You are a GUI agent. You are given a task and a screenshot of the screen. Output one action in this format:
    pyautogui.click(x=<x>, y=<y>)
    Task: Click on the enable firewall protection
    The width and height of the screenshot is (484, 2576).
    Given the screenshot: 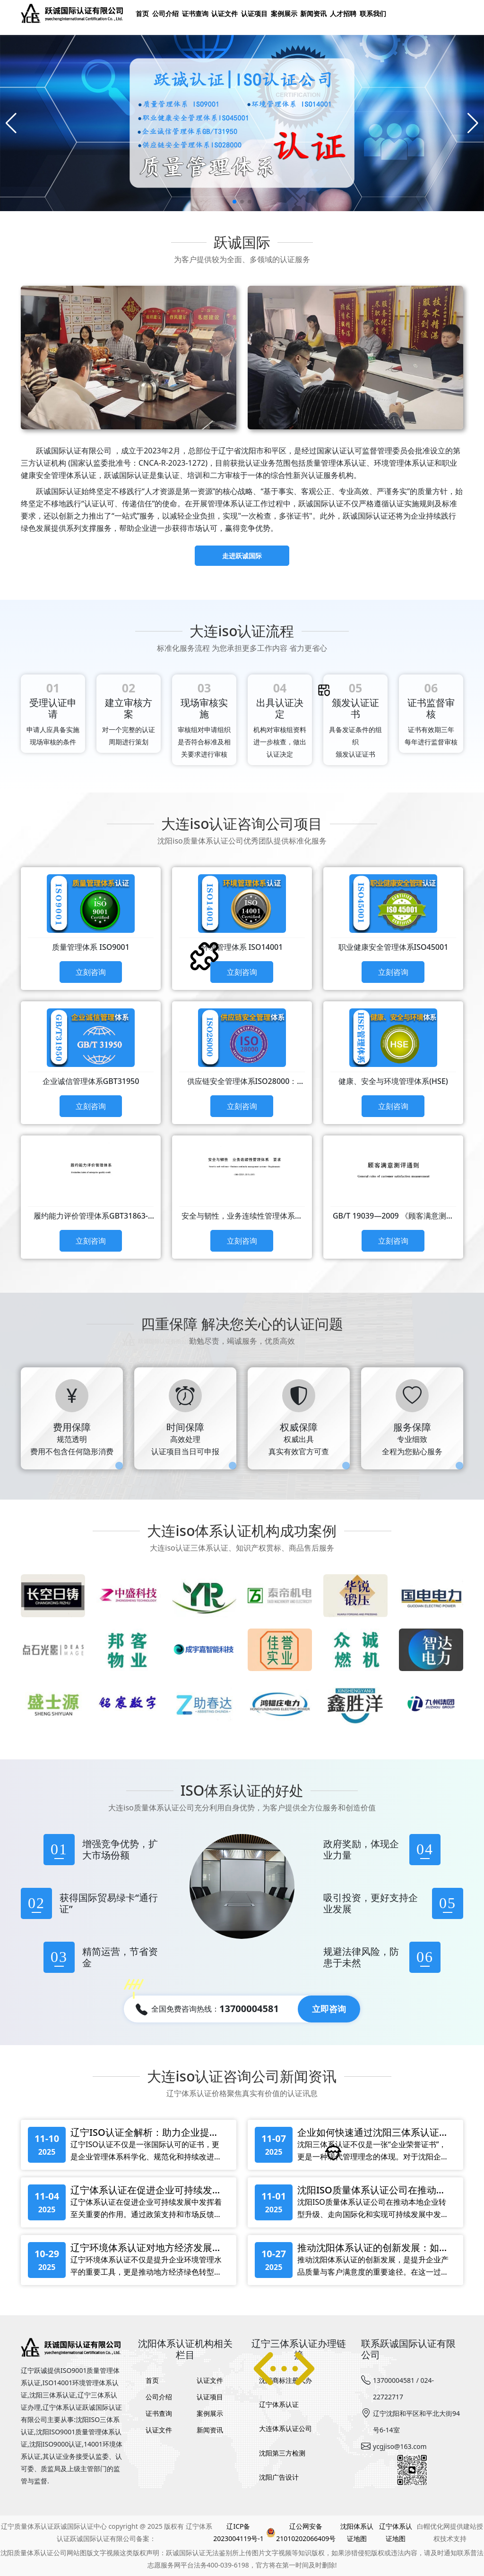 What is the action you would take?
    pyautogui.click(x=324, y=690)
    